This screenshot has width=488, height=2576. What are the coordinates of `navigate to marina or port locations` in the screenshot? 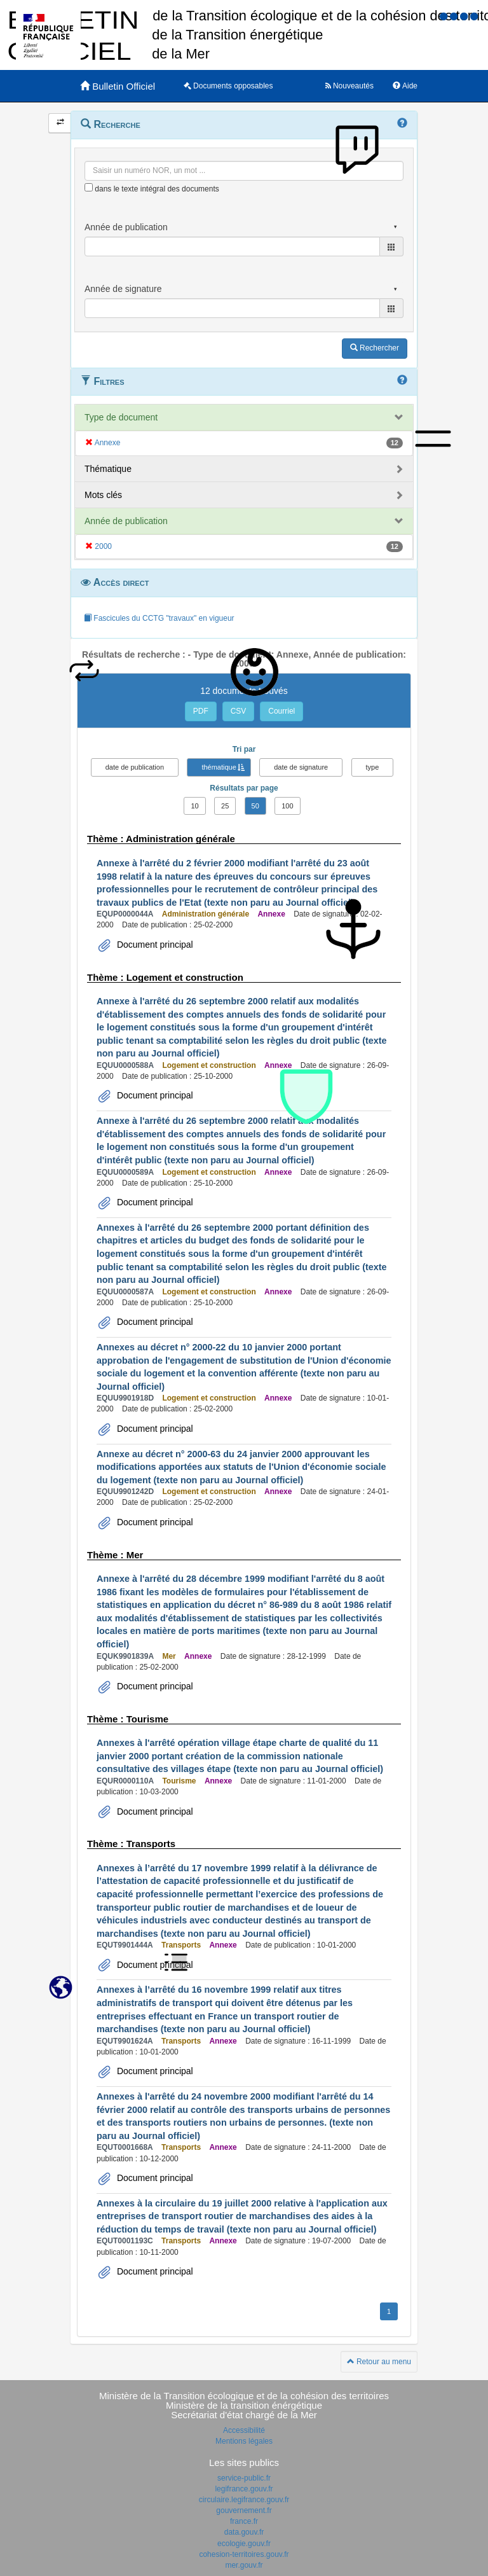 It's located at (353, 927).